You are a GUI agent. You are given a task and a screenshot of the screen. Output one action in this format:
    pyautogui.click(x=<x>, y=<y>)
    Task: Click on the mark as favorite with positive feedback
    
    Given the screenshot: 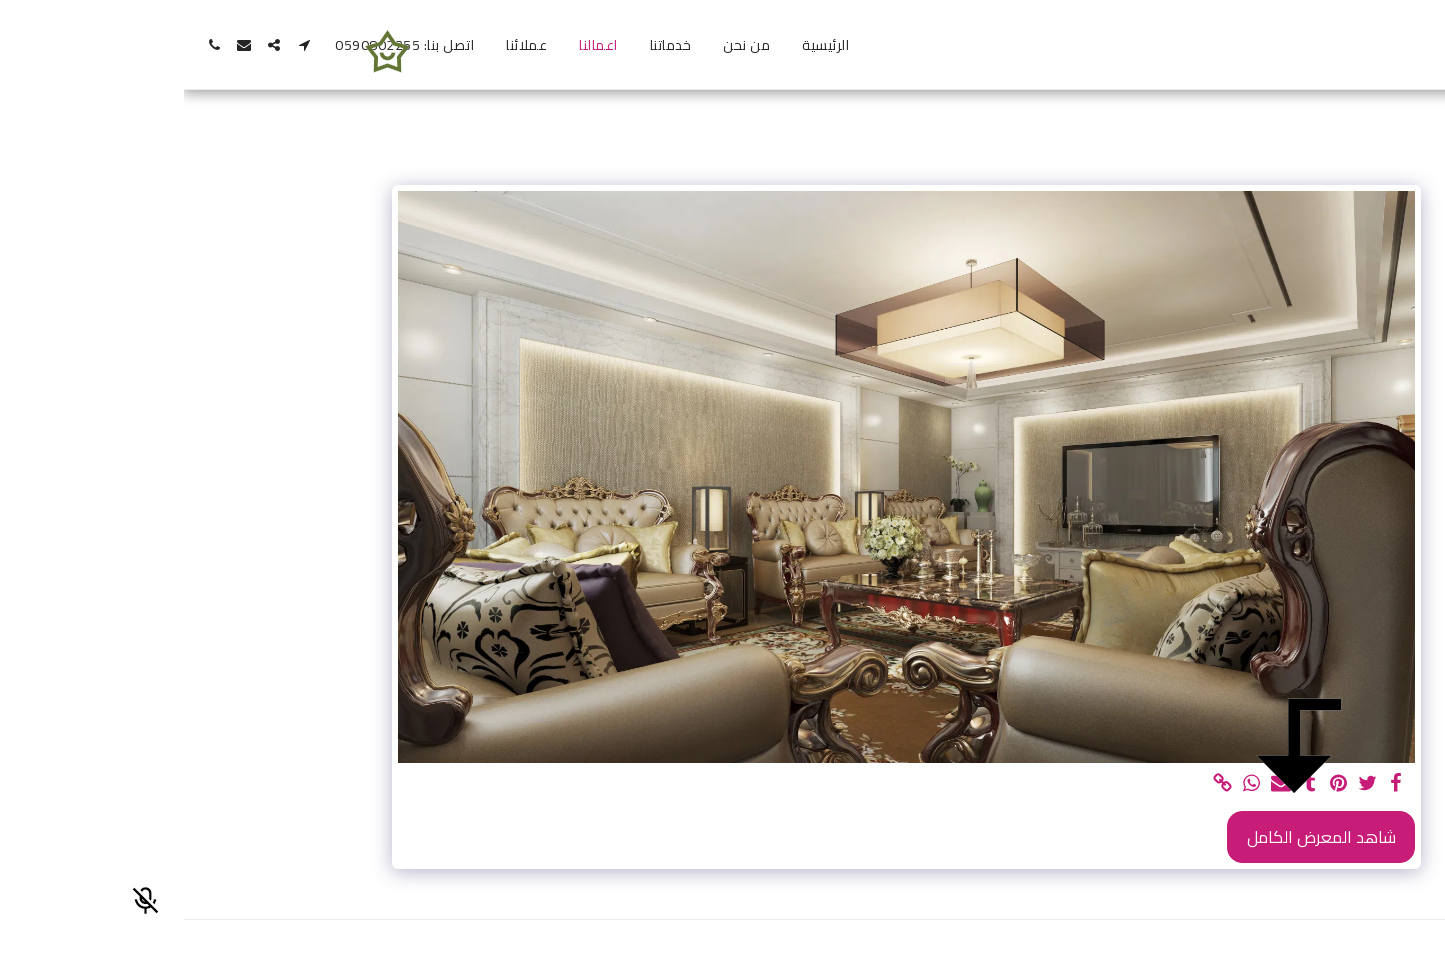 What is the action you would take?
    pyautogui.click(x=387, y=52)
    